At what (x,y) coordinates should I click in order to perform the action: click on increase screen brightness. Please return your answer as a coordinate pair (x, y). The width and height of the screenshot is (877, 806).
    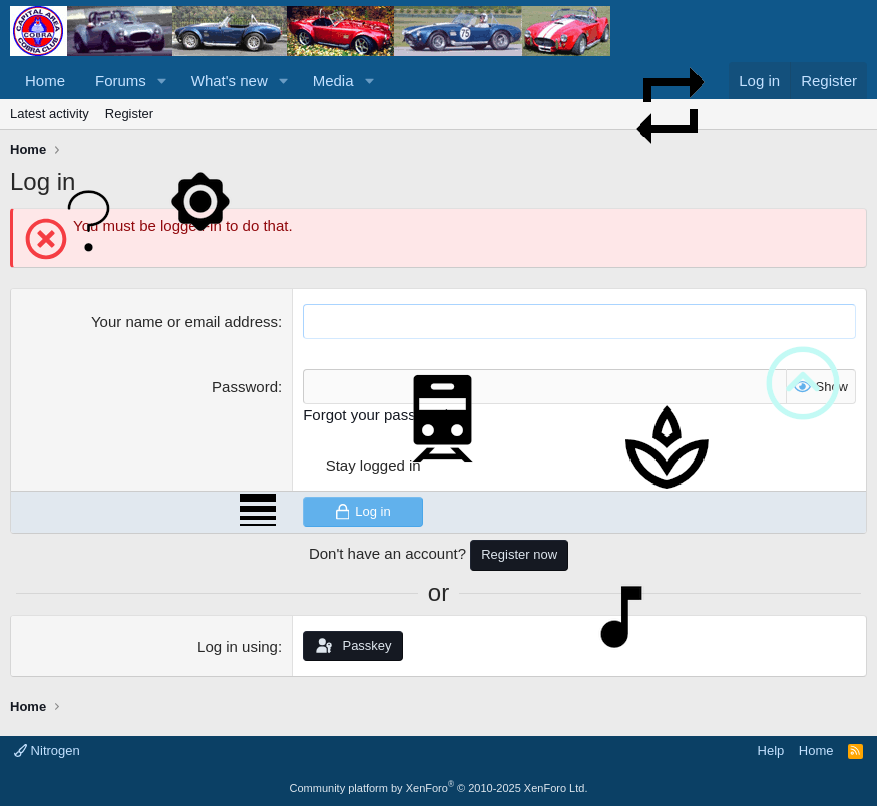
    Looking at the image, I should click on (200, 201).